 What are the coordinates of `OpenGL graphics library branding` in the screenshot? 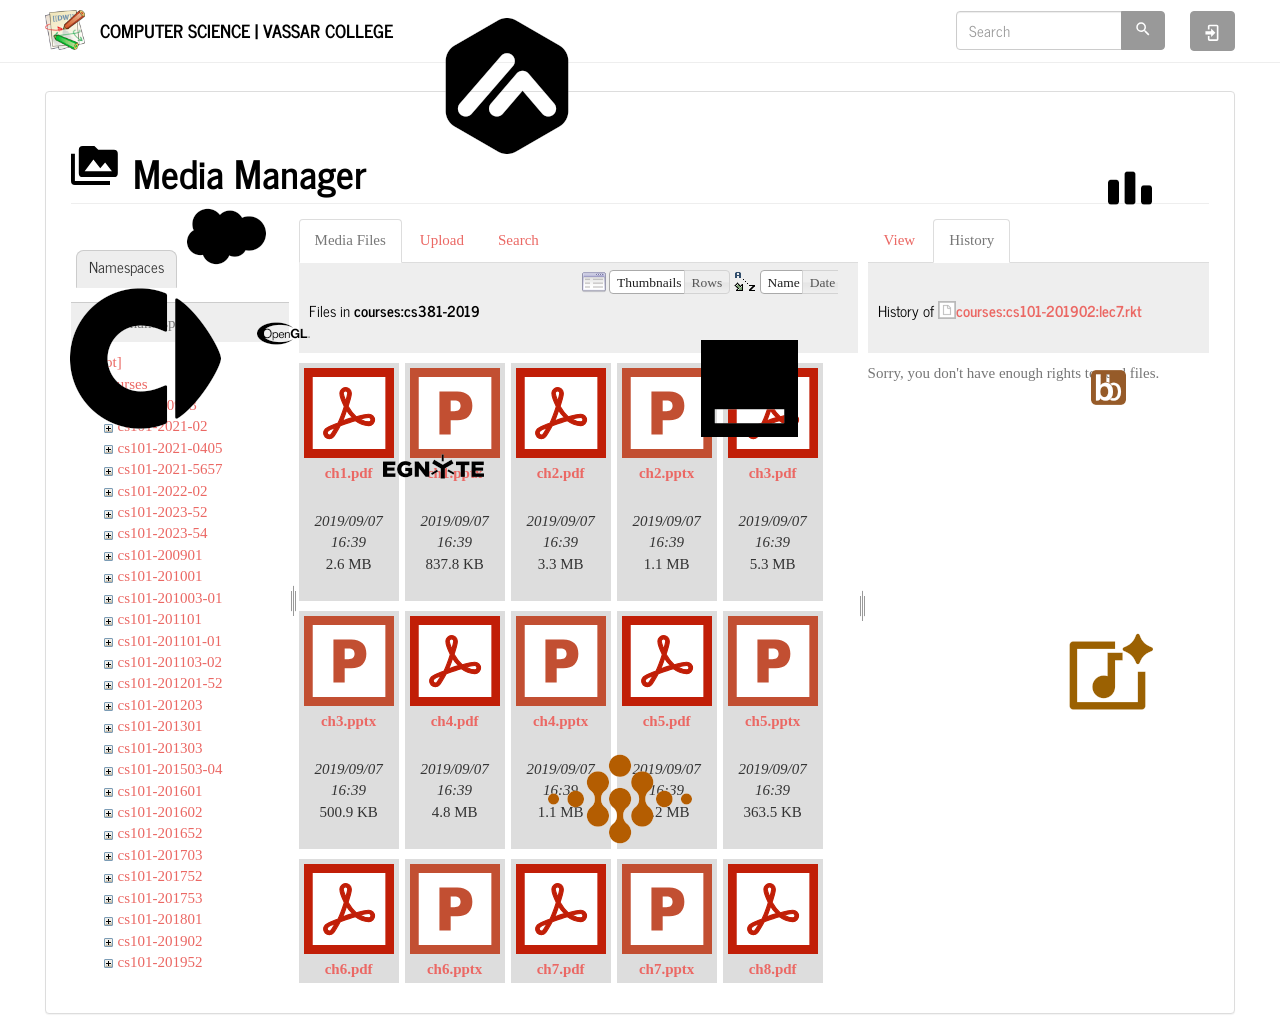 It's located at (283, 333).